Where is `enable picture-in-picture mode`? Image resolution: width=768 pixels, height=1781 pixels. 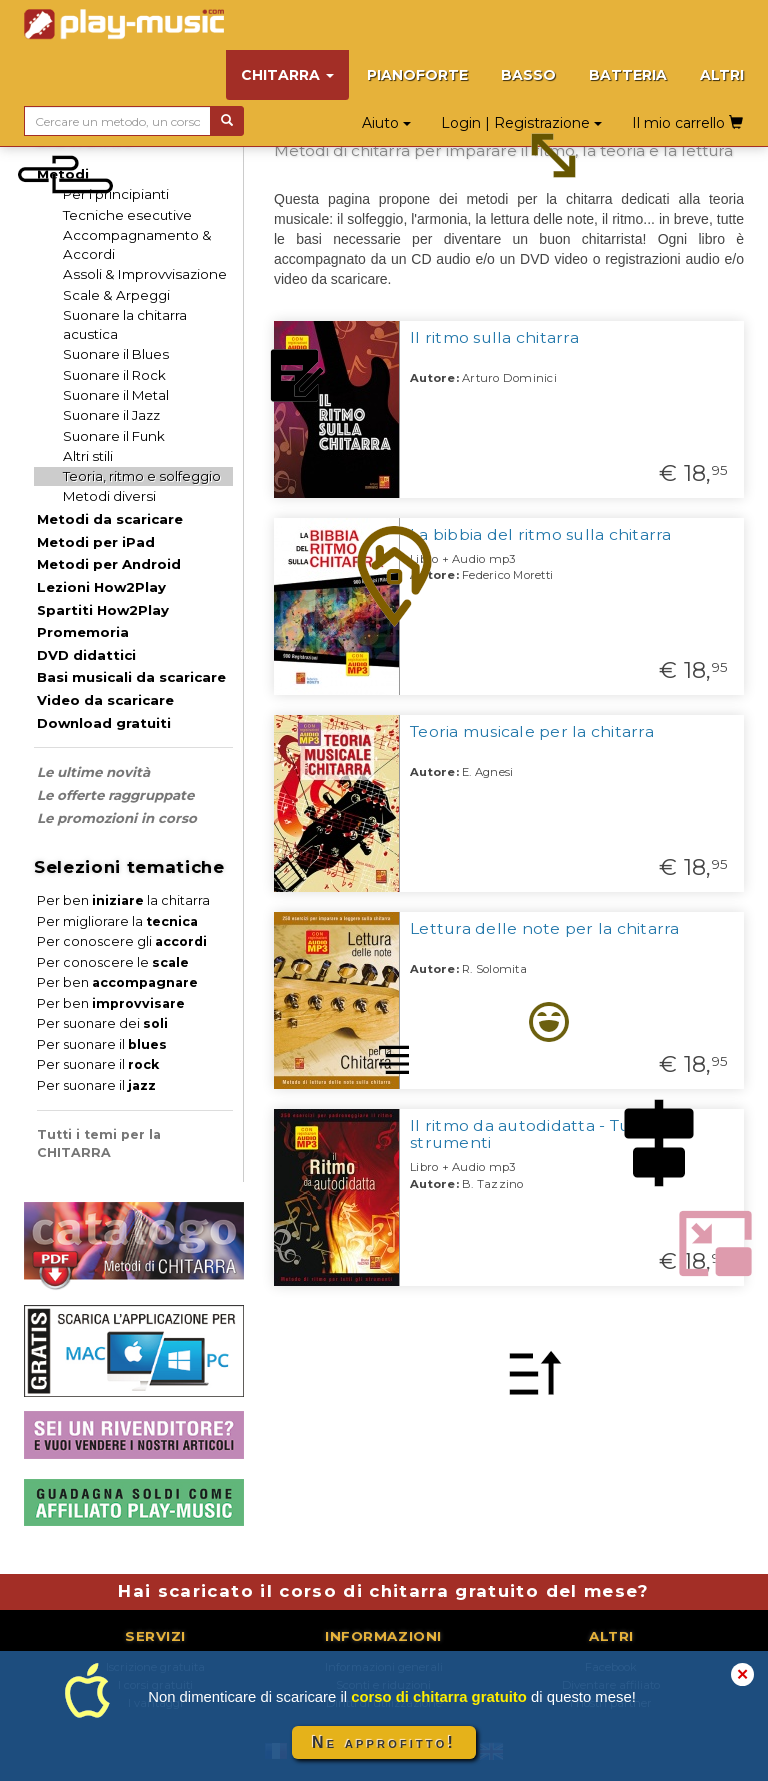
enable picture-in-picture mode is located at coordinates (715, 1243).